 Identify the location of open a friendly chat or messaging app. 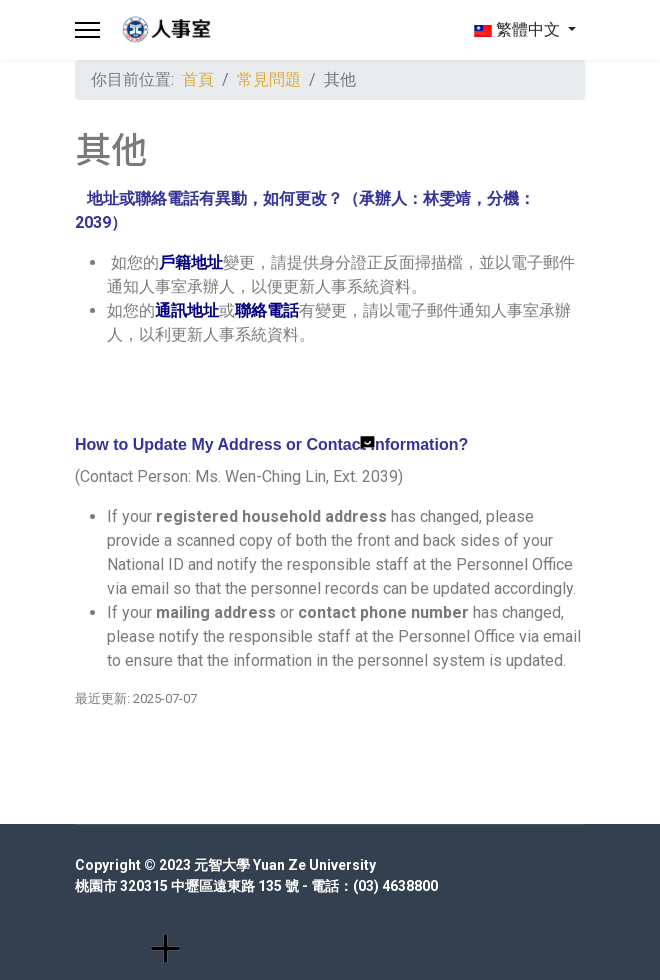
(367, 442).